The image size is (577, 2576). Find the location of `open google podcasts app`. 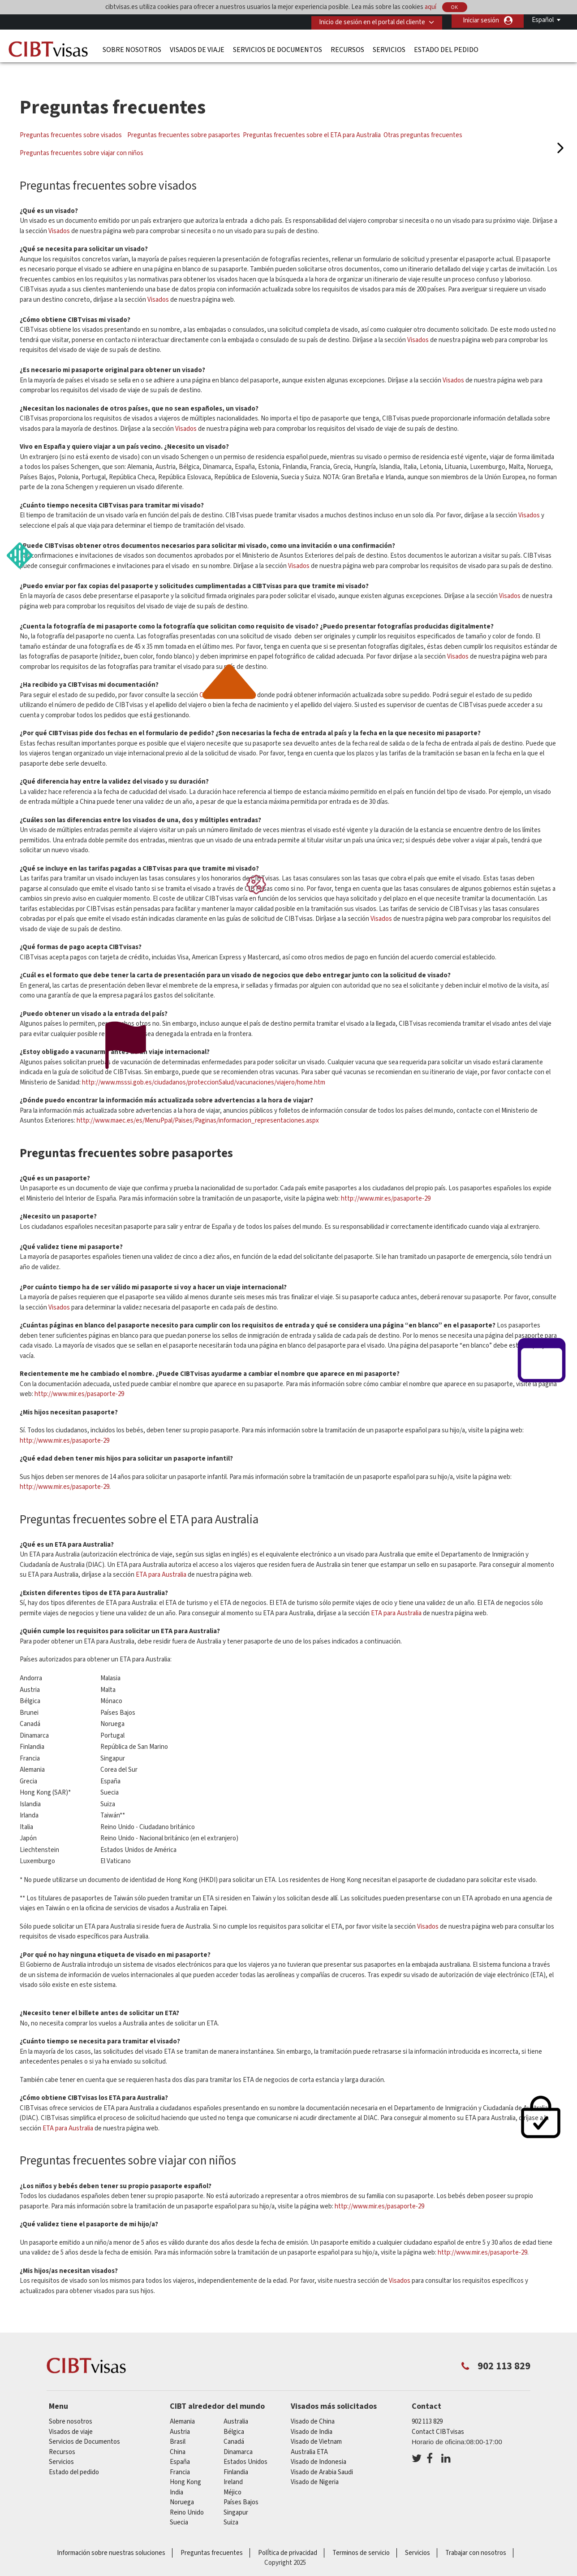

open google podcasts app is located at coordinates (20, 555).